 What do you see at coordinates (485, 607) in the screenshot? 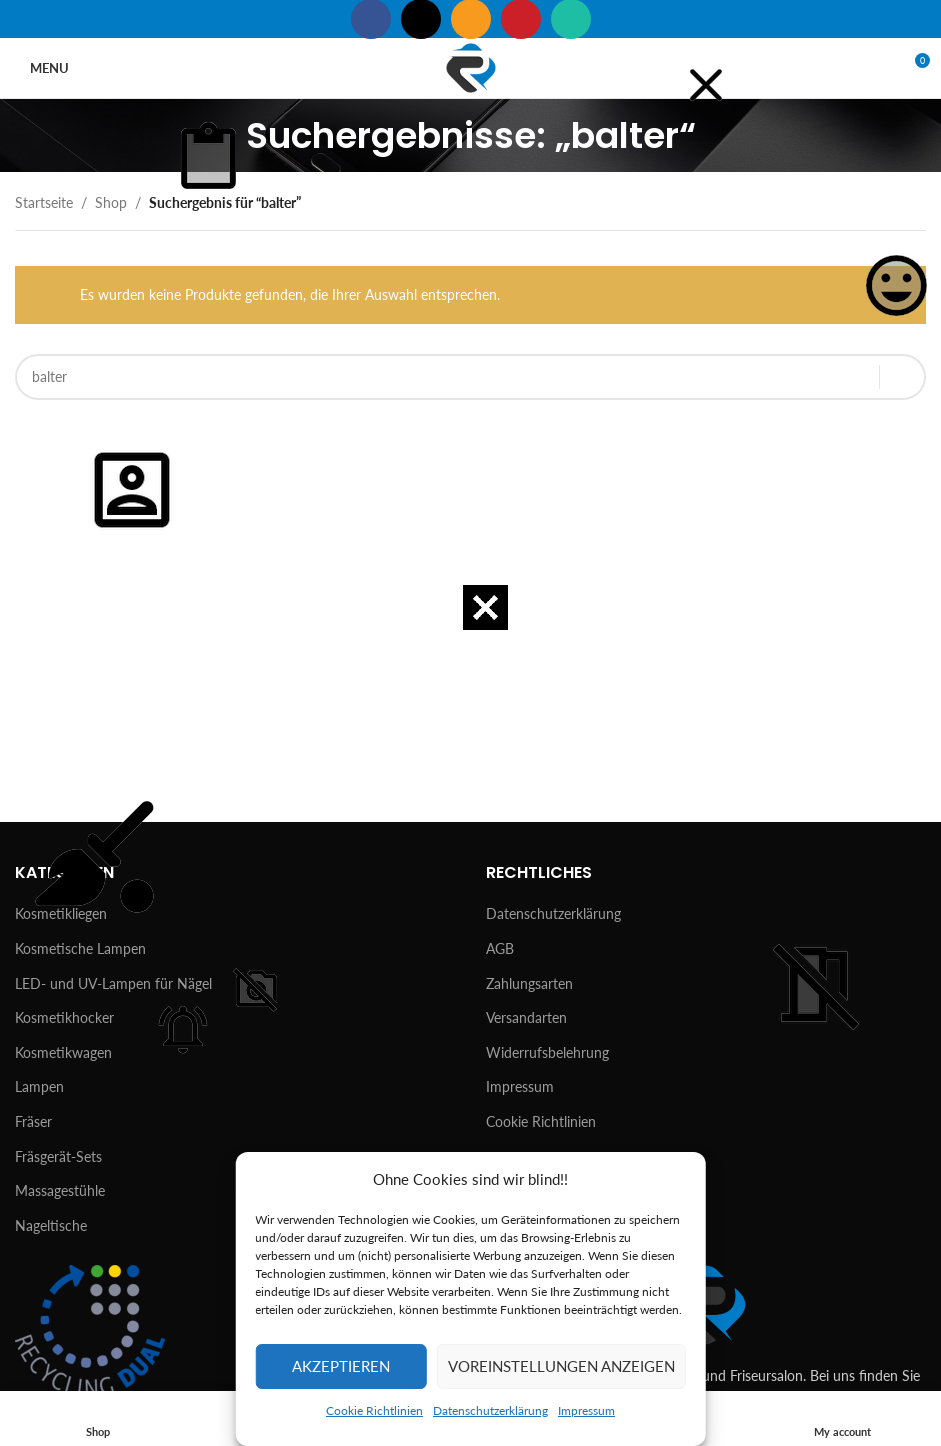
I see `close or dismiss a dialog` at bounding box center [485, 607].